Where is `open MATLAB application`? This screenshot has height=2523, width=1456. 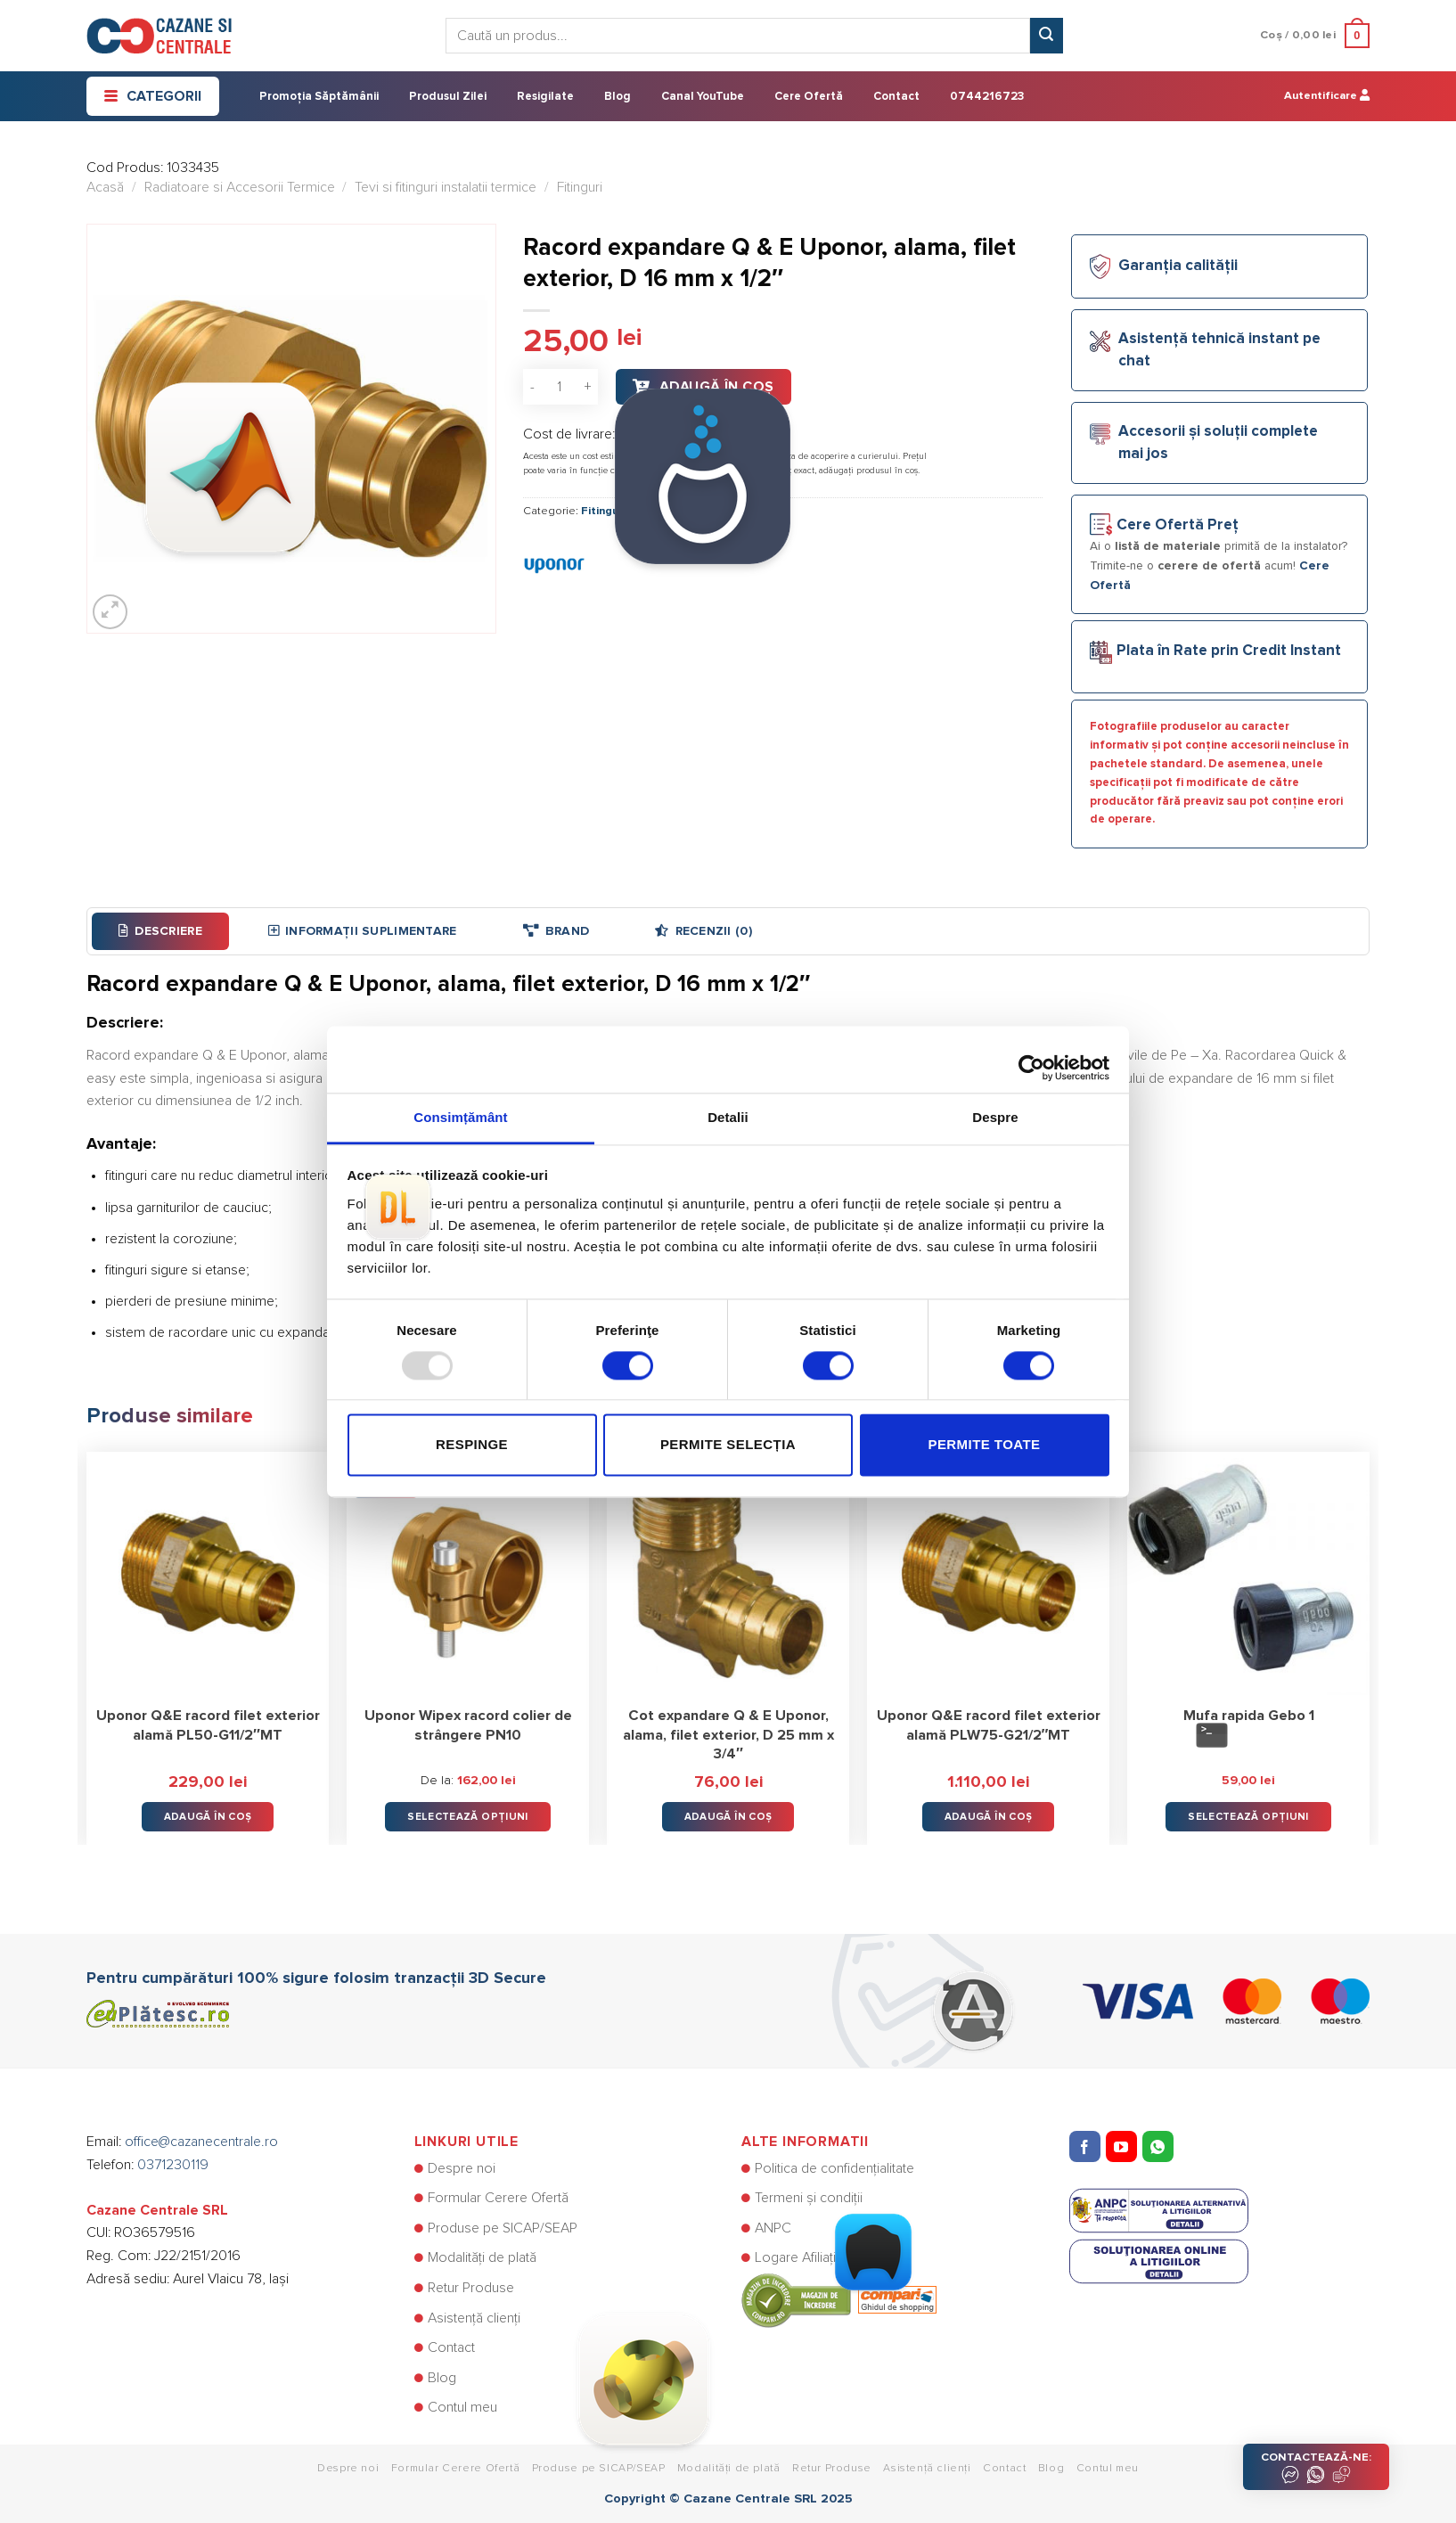 open MATLAB application is located at coordinates (230, 467).